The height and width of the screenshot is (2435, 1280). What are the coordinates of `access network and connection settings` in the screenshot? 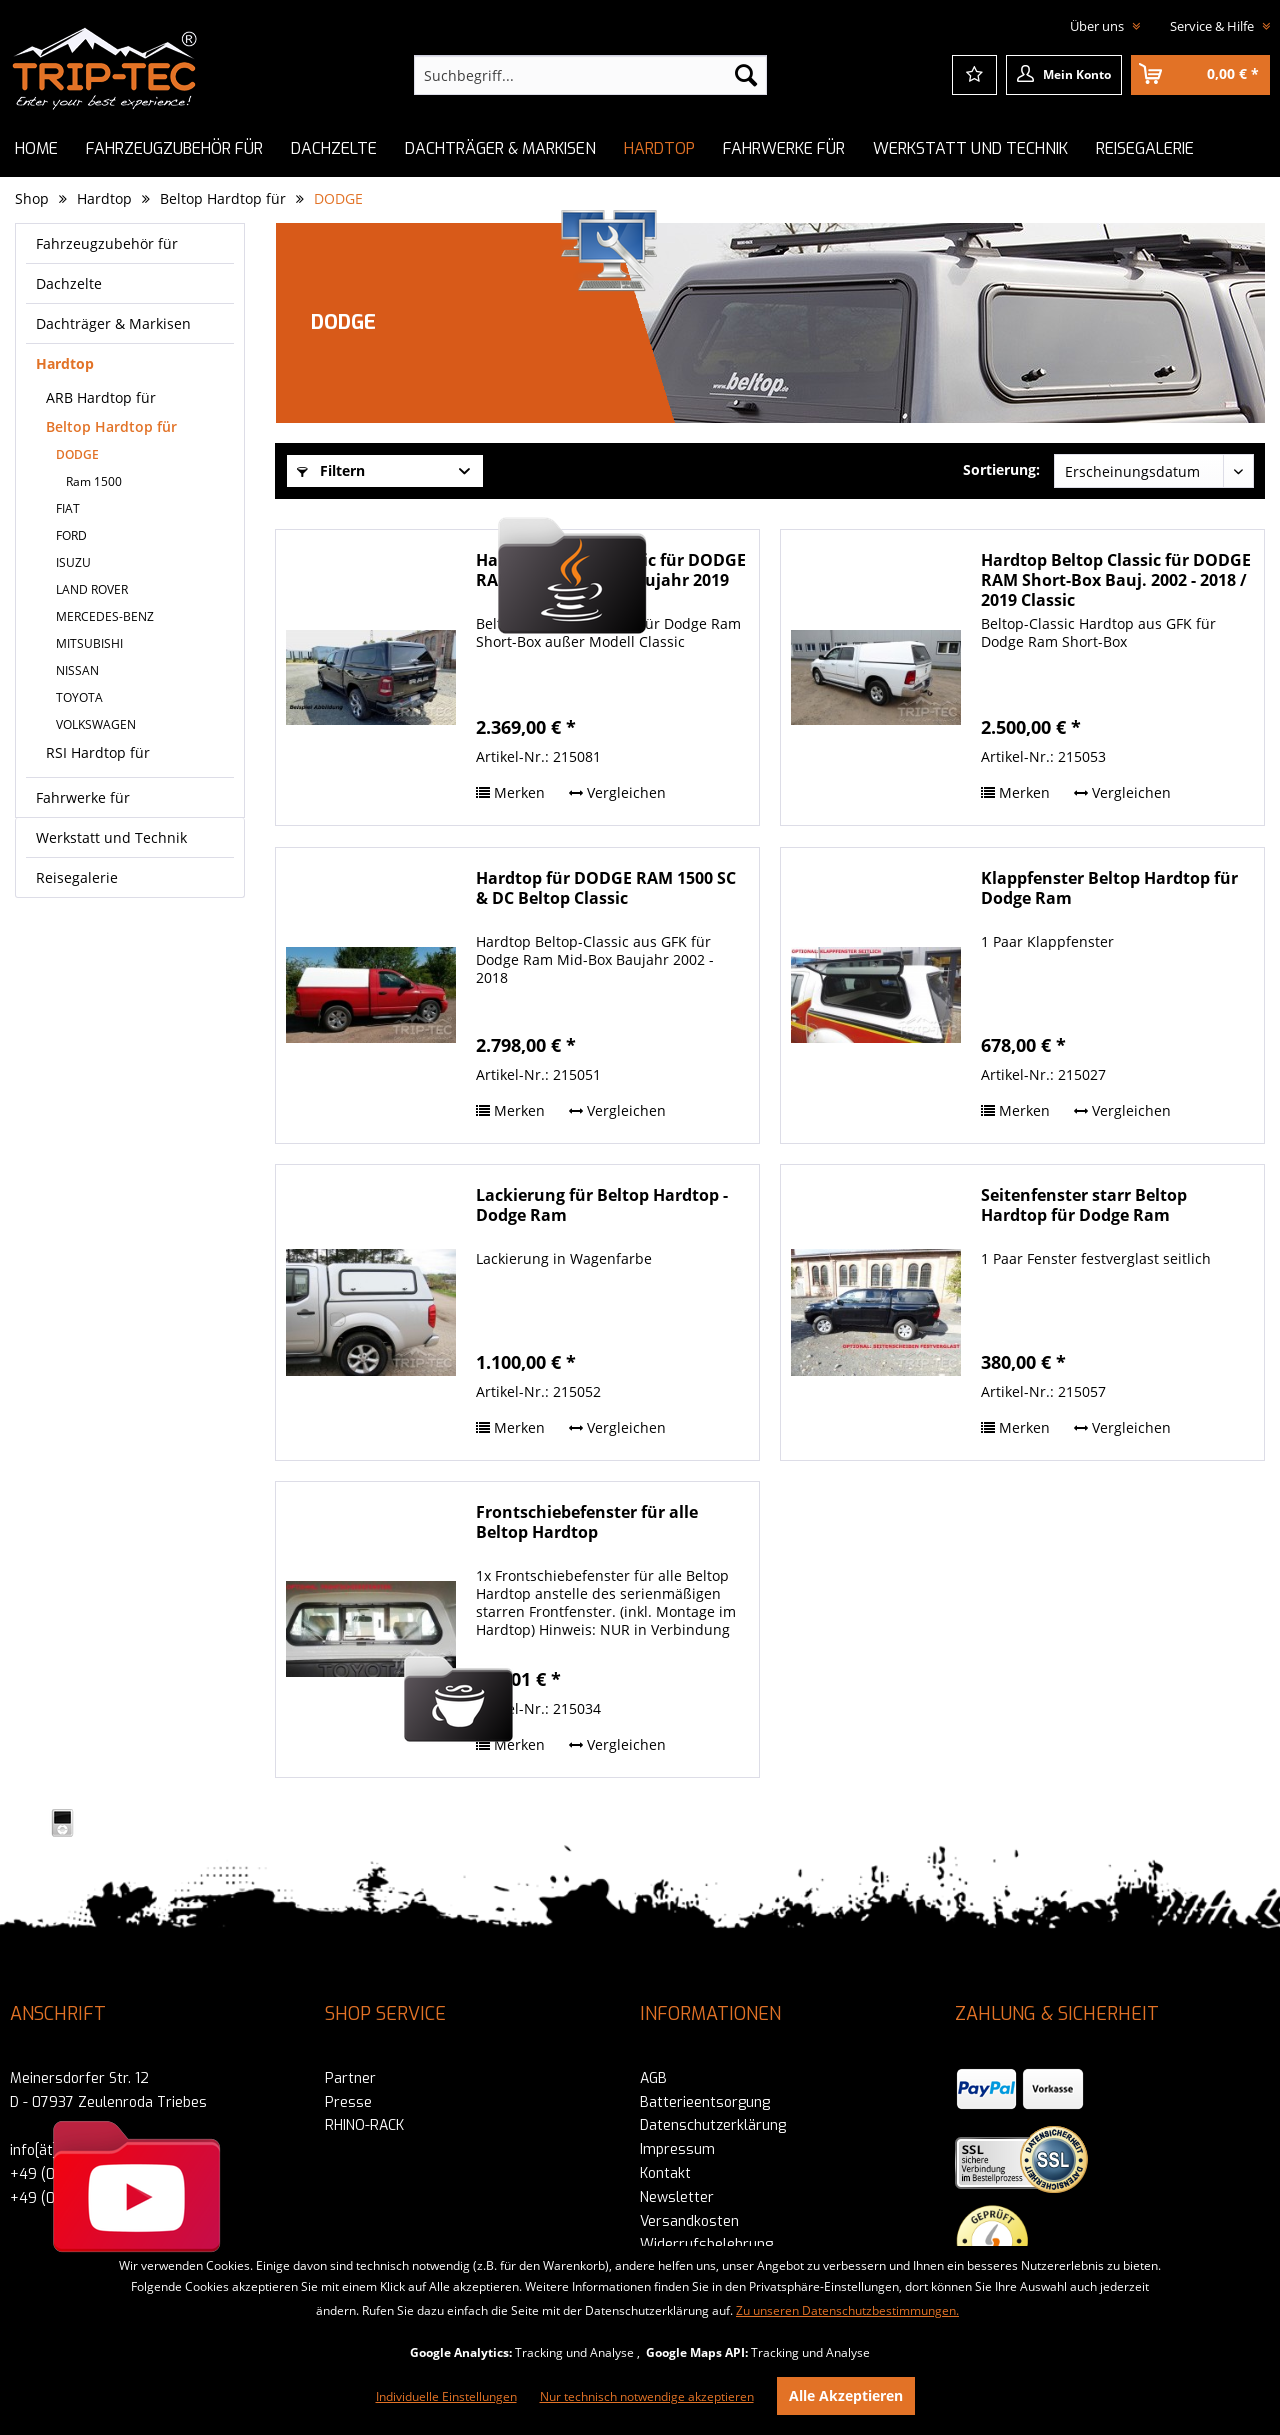 It's located at (609, 250).